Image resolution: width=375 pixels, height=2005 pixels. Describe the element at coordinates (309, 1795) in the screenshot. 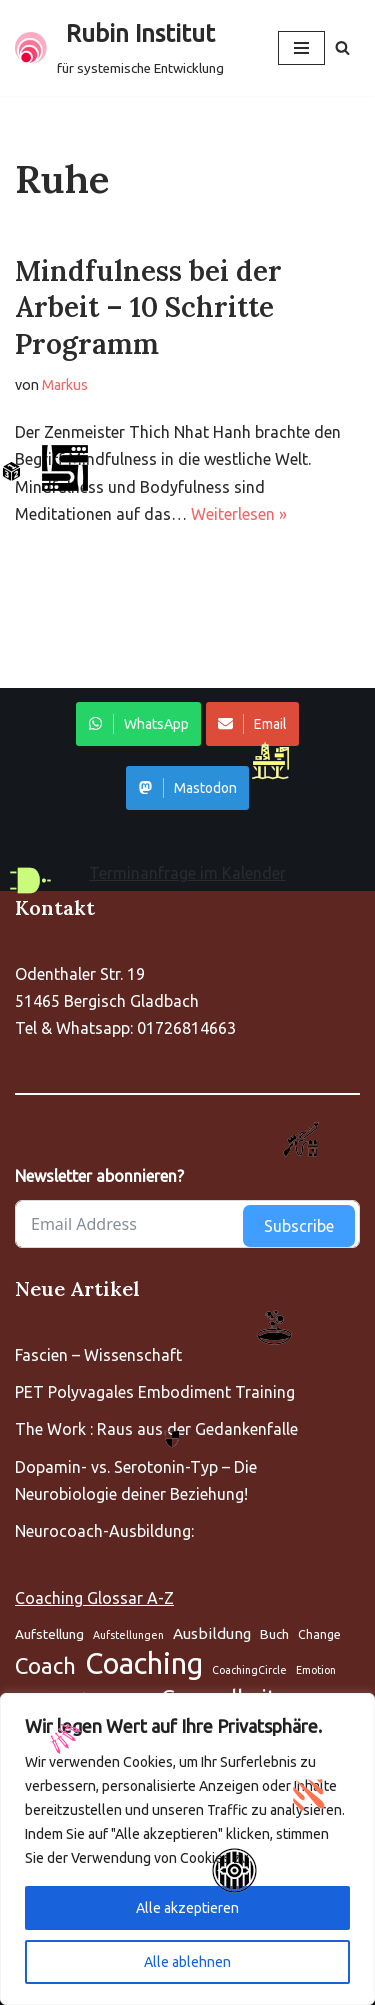

I see `indicates heavy rain weather condition` at that location.